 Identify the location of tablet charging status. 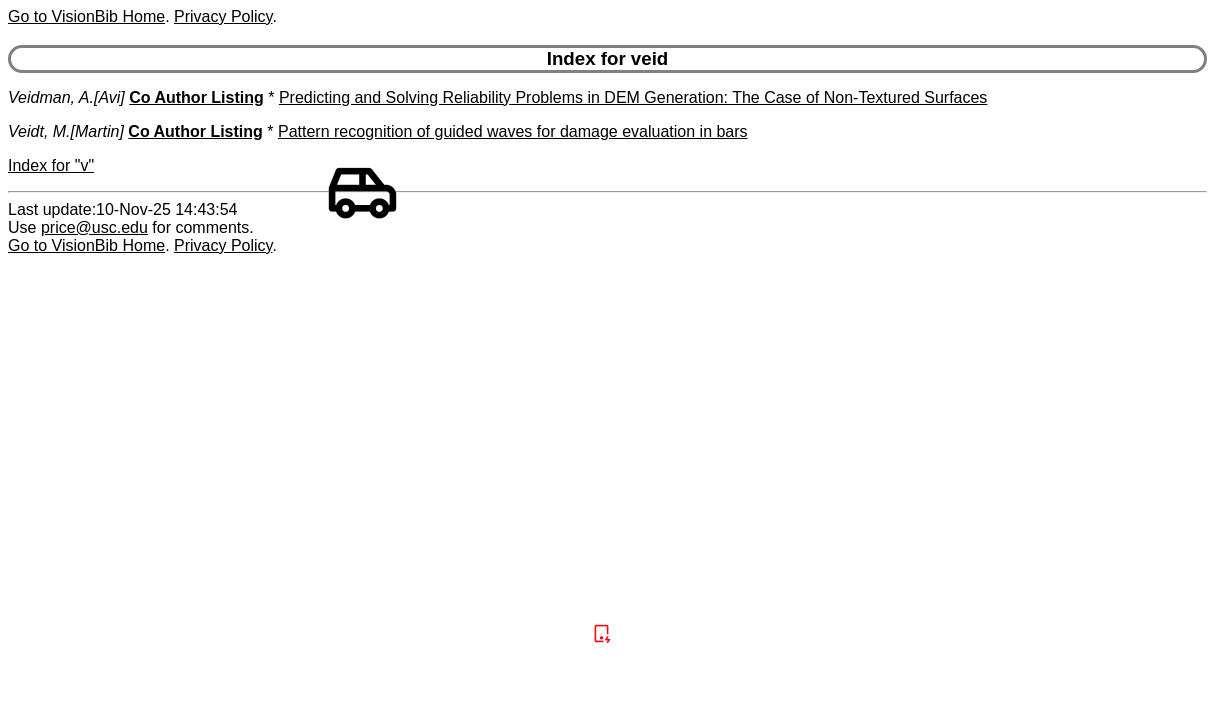
(601, 633).